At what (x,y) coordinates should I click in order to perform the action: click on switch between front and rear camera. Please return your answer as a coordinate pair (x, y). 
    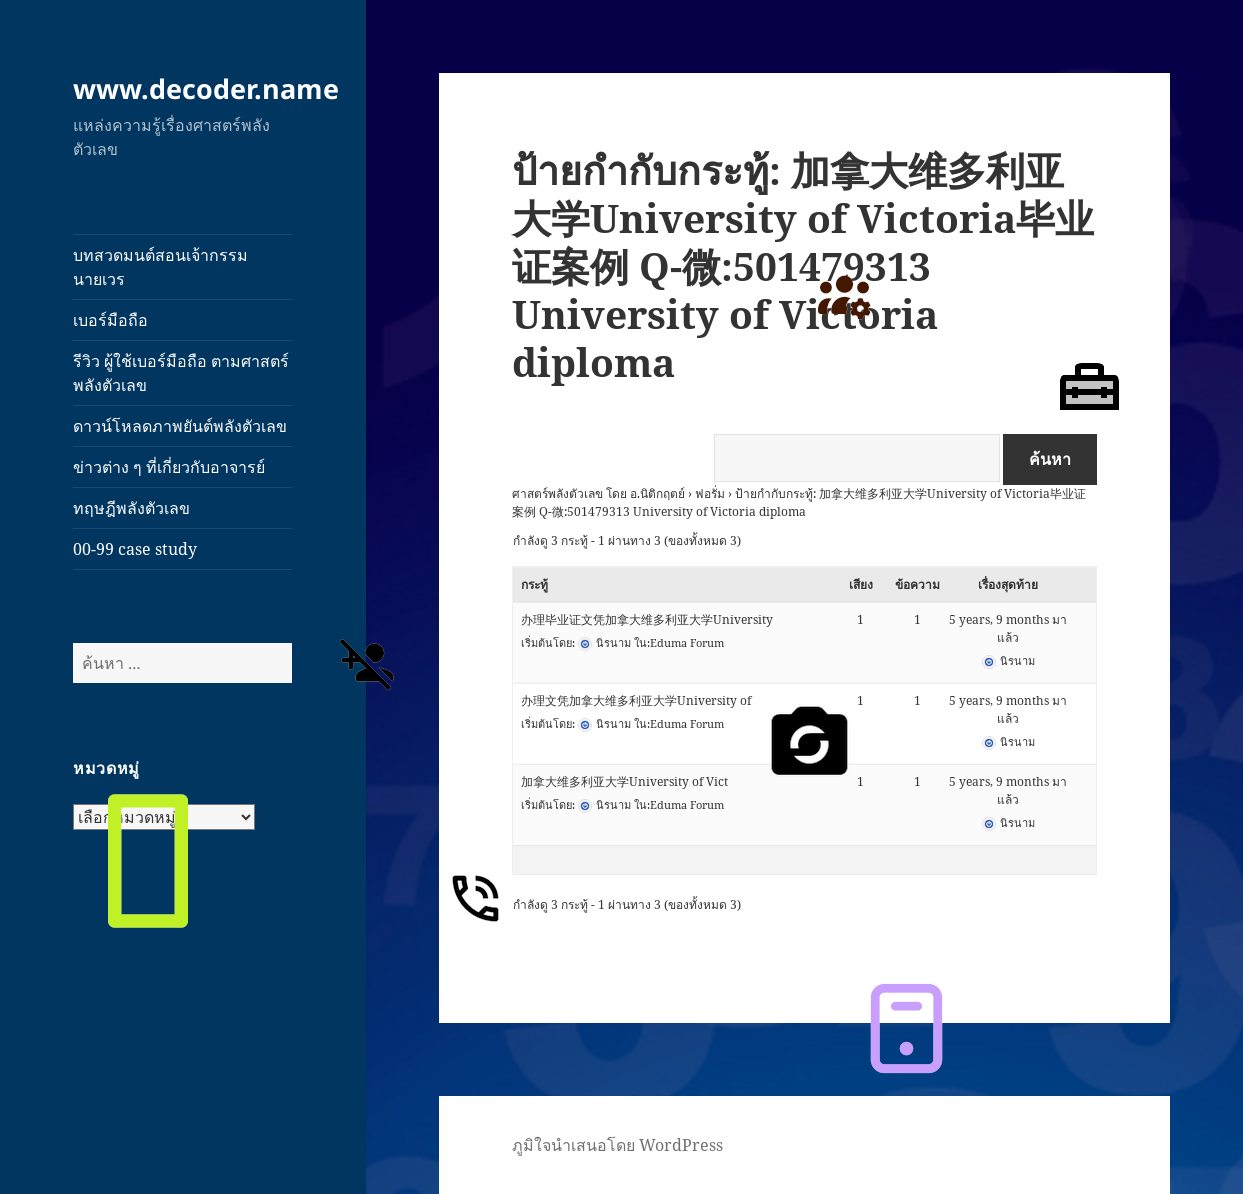
    Looking at the image, I should click on (809, 744).